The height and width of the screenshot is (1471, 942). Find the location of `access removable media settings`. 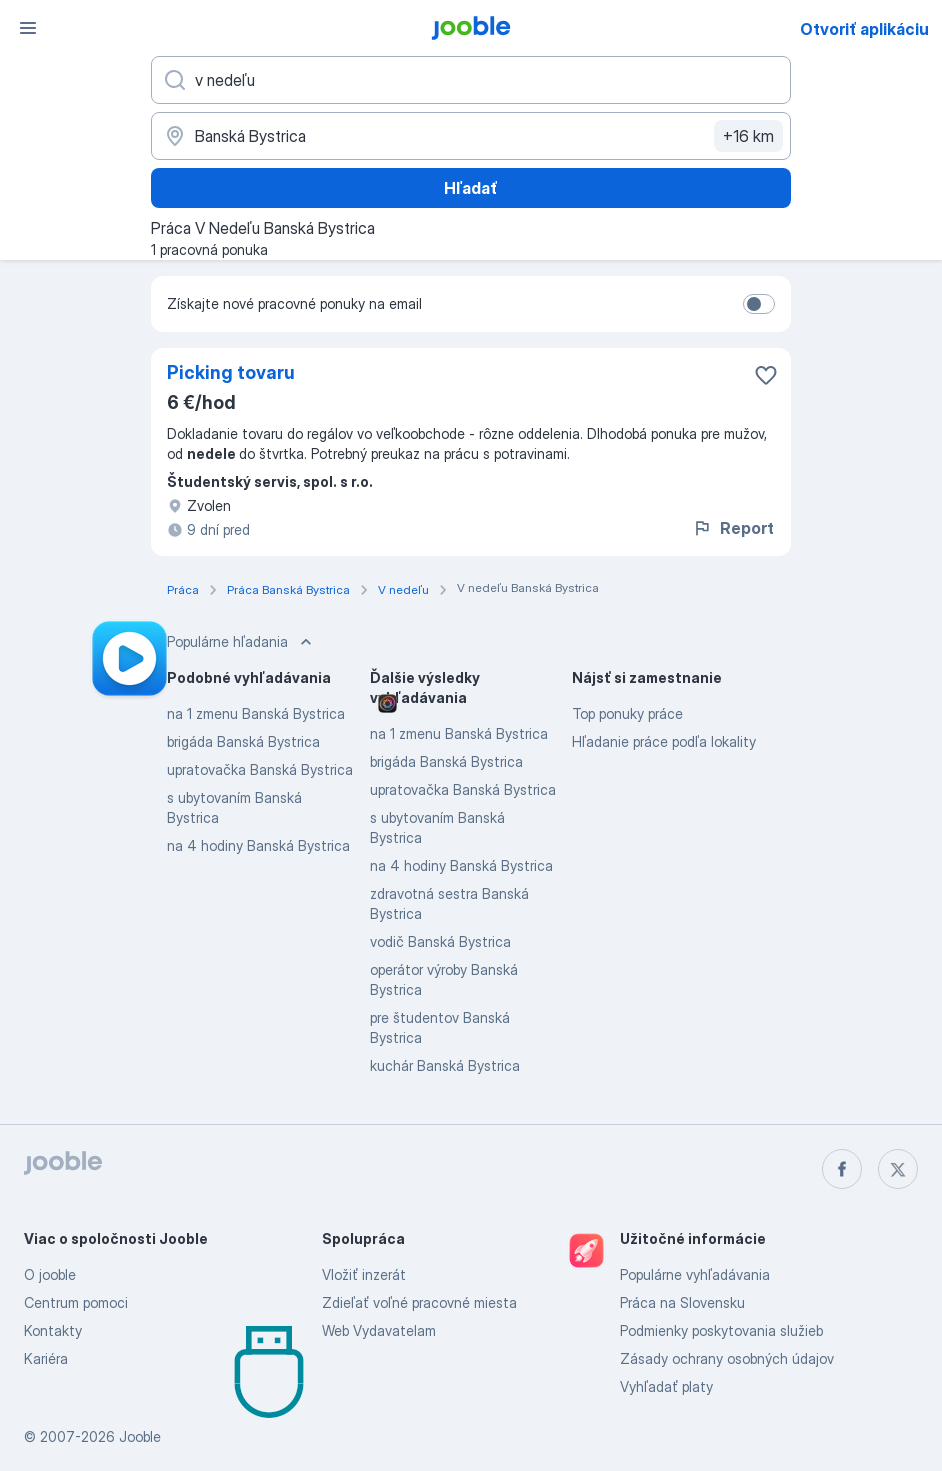

access removable media settings is located at coordinates (269, 1372).